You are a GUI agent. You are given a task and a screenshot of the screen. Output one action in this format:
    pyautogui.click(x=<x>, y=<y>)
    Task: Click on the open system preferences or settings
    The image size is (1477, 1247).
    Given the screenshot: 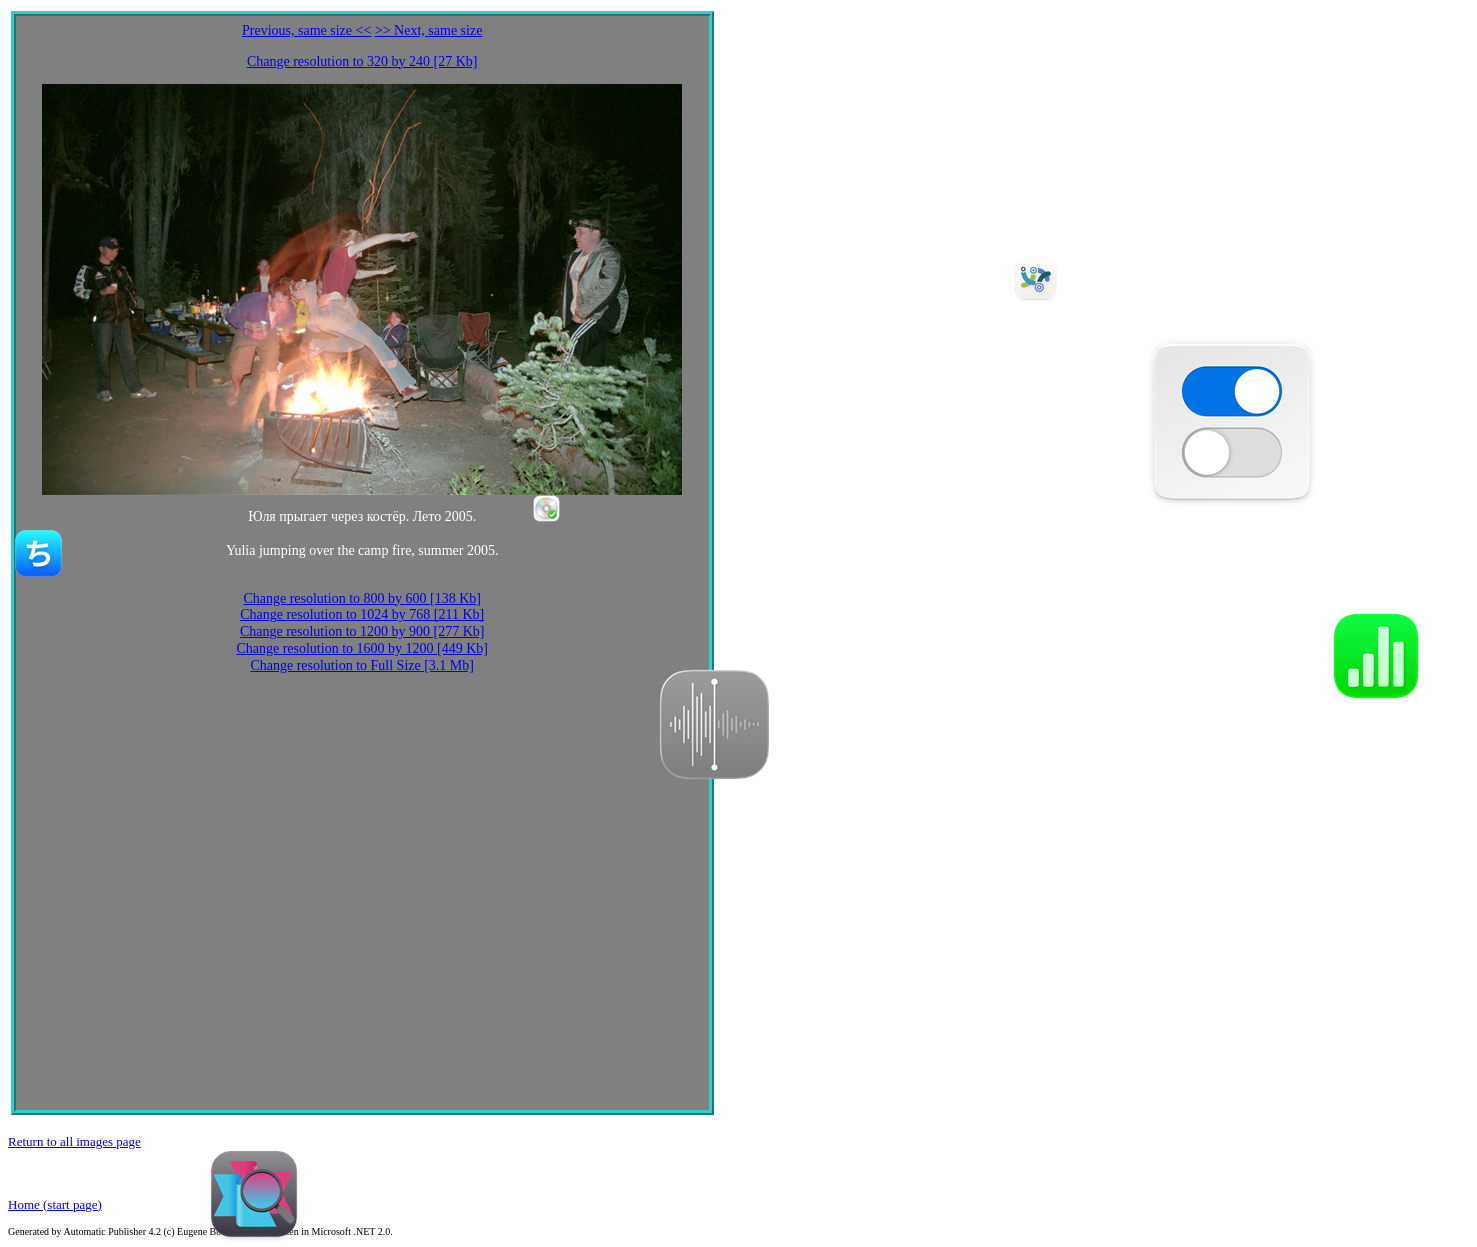 What is the action you would take?
    pyautogui.click(x=1232, y=422)
    